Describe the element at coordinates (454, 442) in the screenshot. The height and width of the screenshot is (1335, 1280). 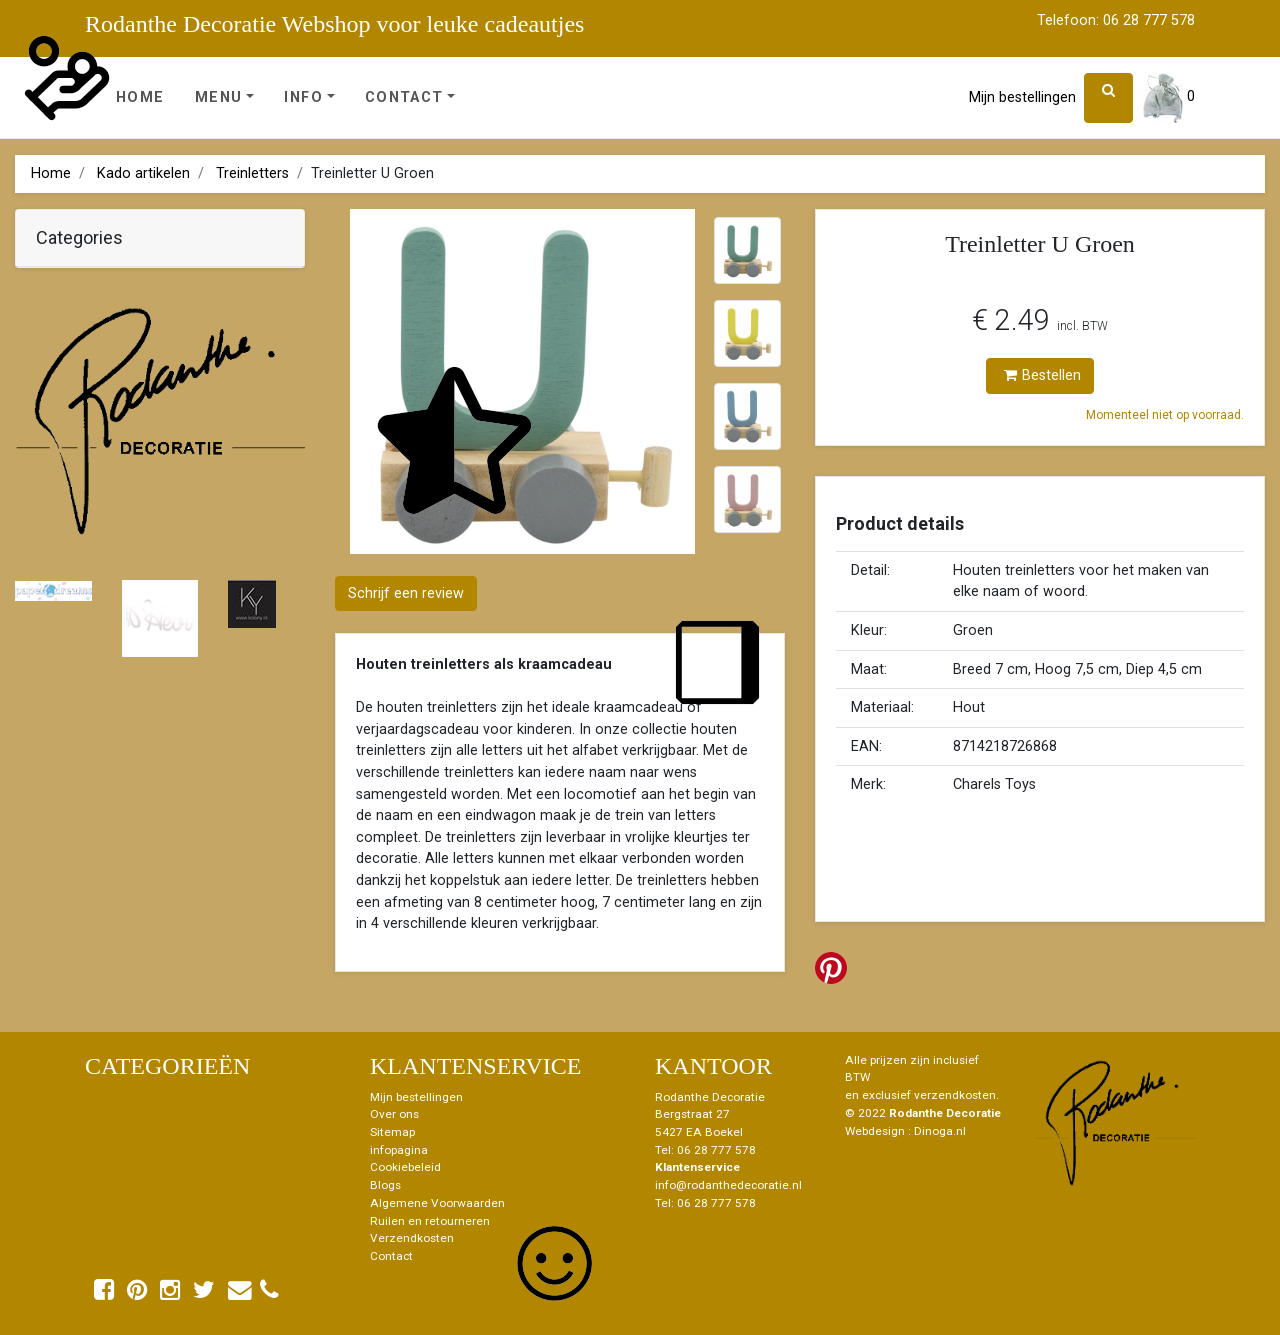
I see `indicates a partial or half rating` at that location.